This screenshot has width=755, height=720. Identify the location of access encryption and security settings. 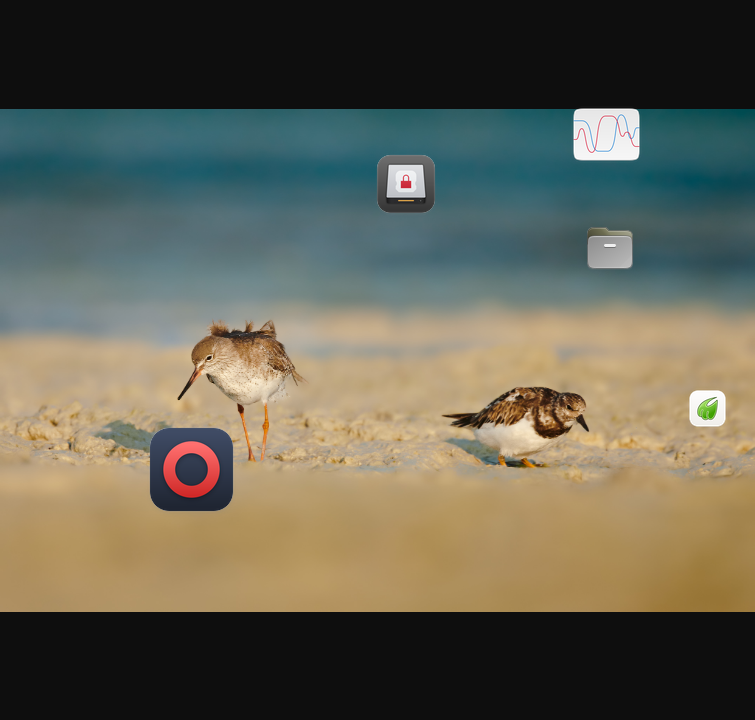
(406, 184).